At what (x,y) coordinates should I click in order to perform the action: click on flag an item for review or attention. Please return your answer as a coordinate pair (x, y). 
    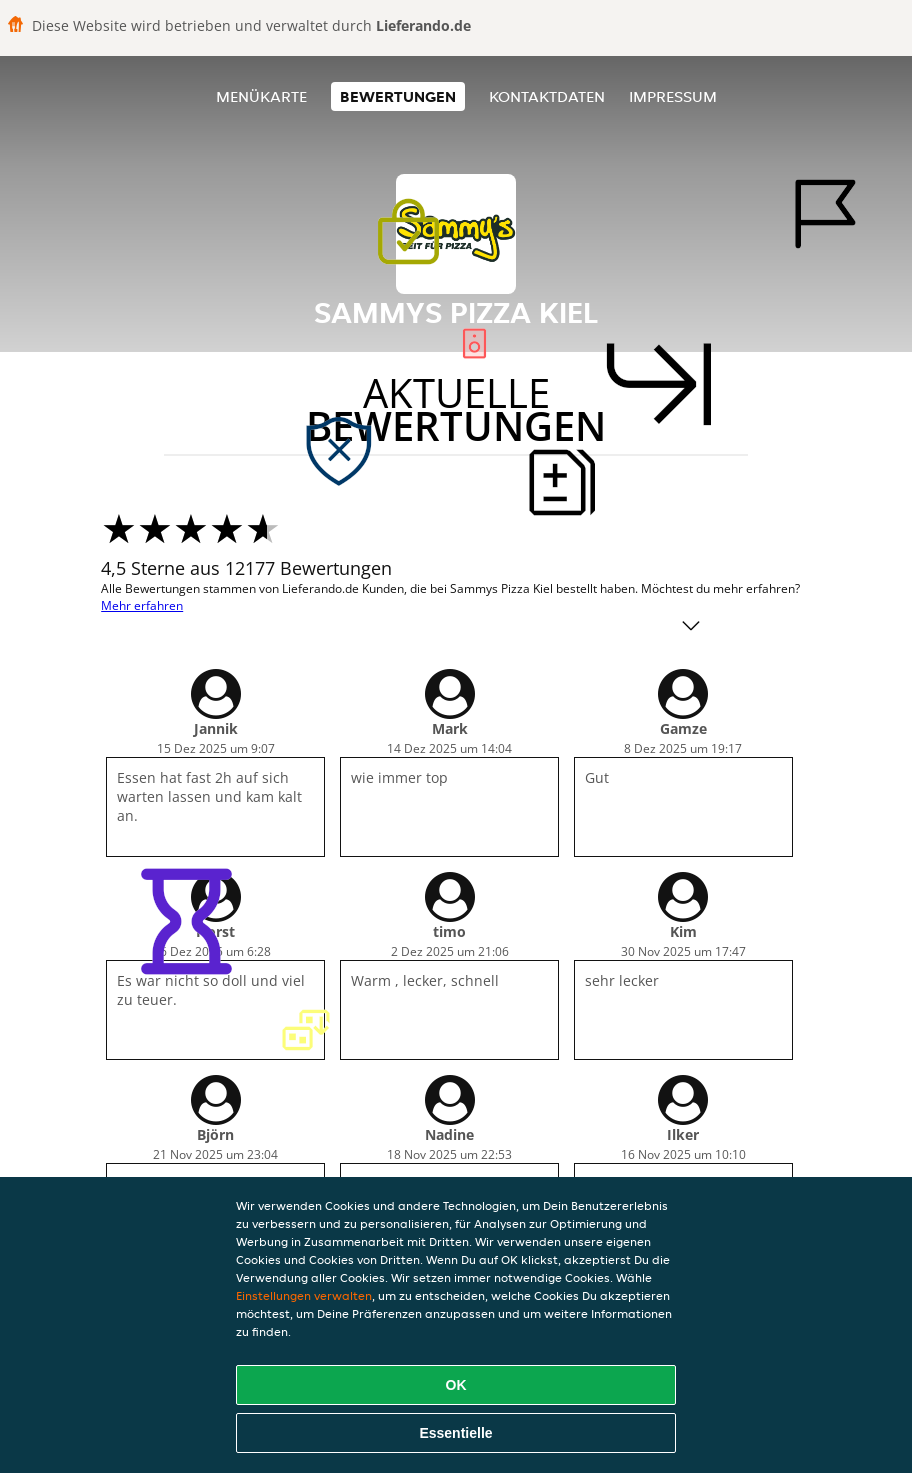
    Looking at the image, I should click on (824, 214).